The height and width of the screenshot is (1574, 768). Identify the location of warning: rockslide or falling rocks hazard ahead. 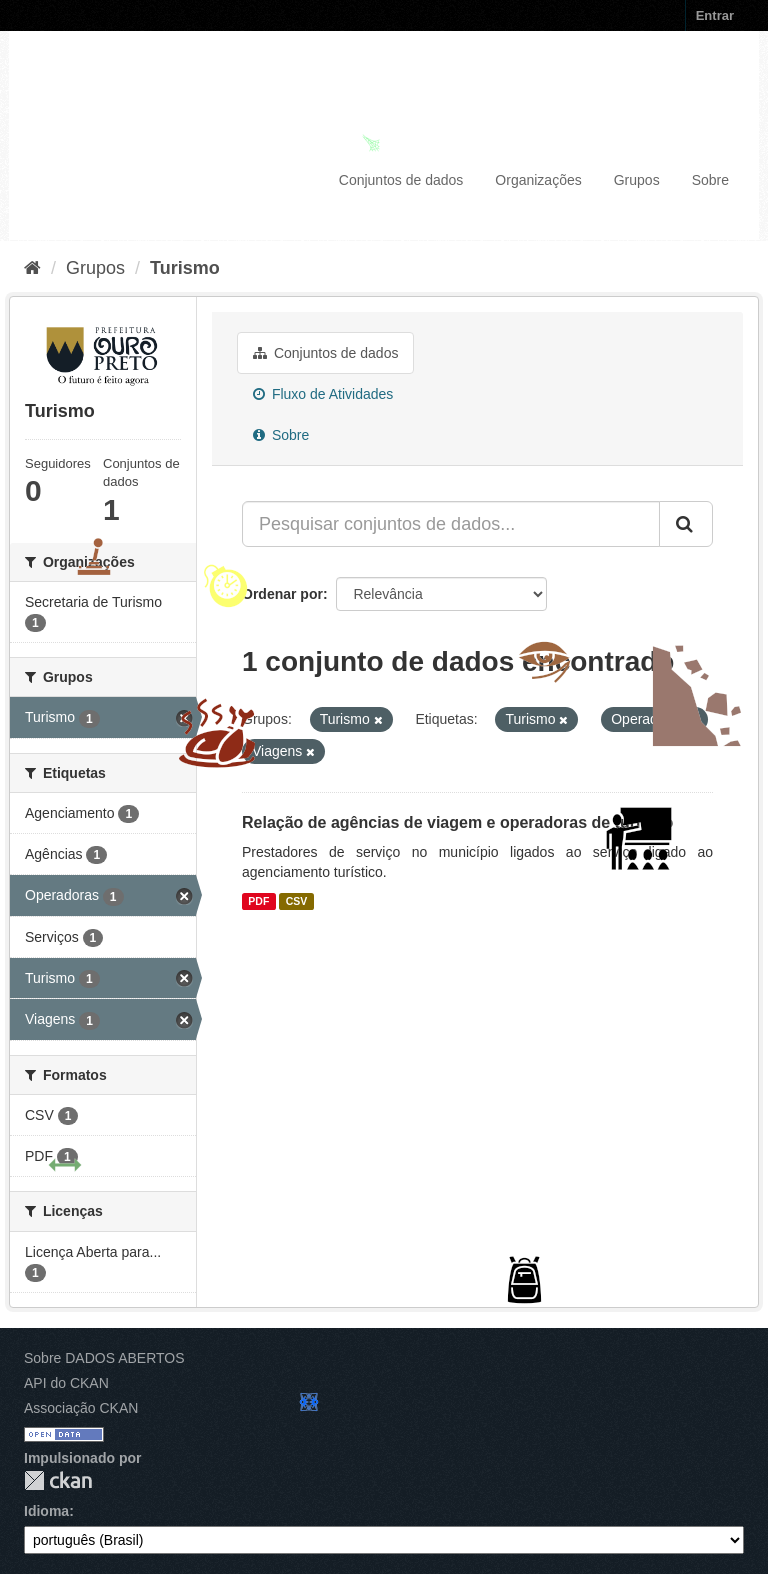
(705, 694).